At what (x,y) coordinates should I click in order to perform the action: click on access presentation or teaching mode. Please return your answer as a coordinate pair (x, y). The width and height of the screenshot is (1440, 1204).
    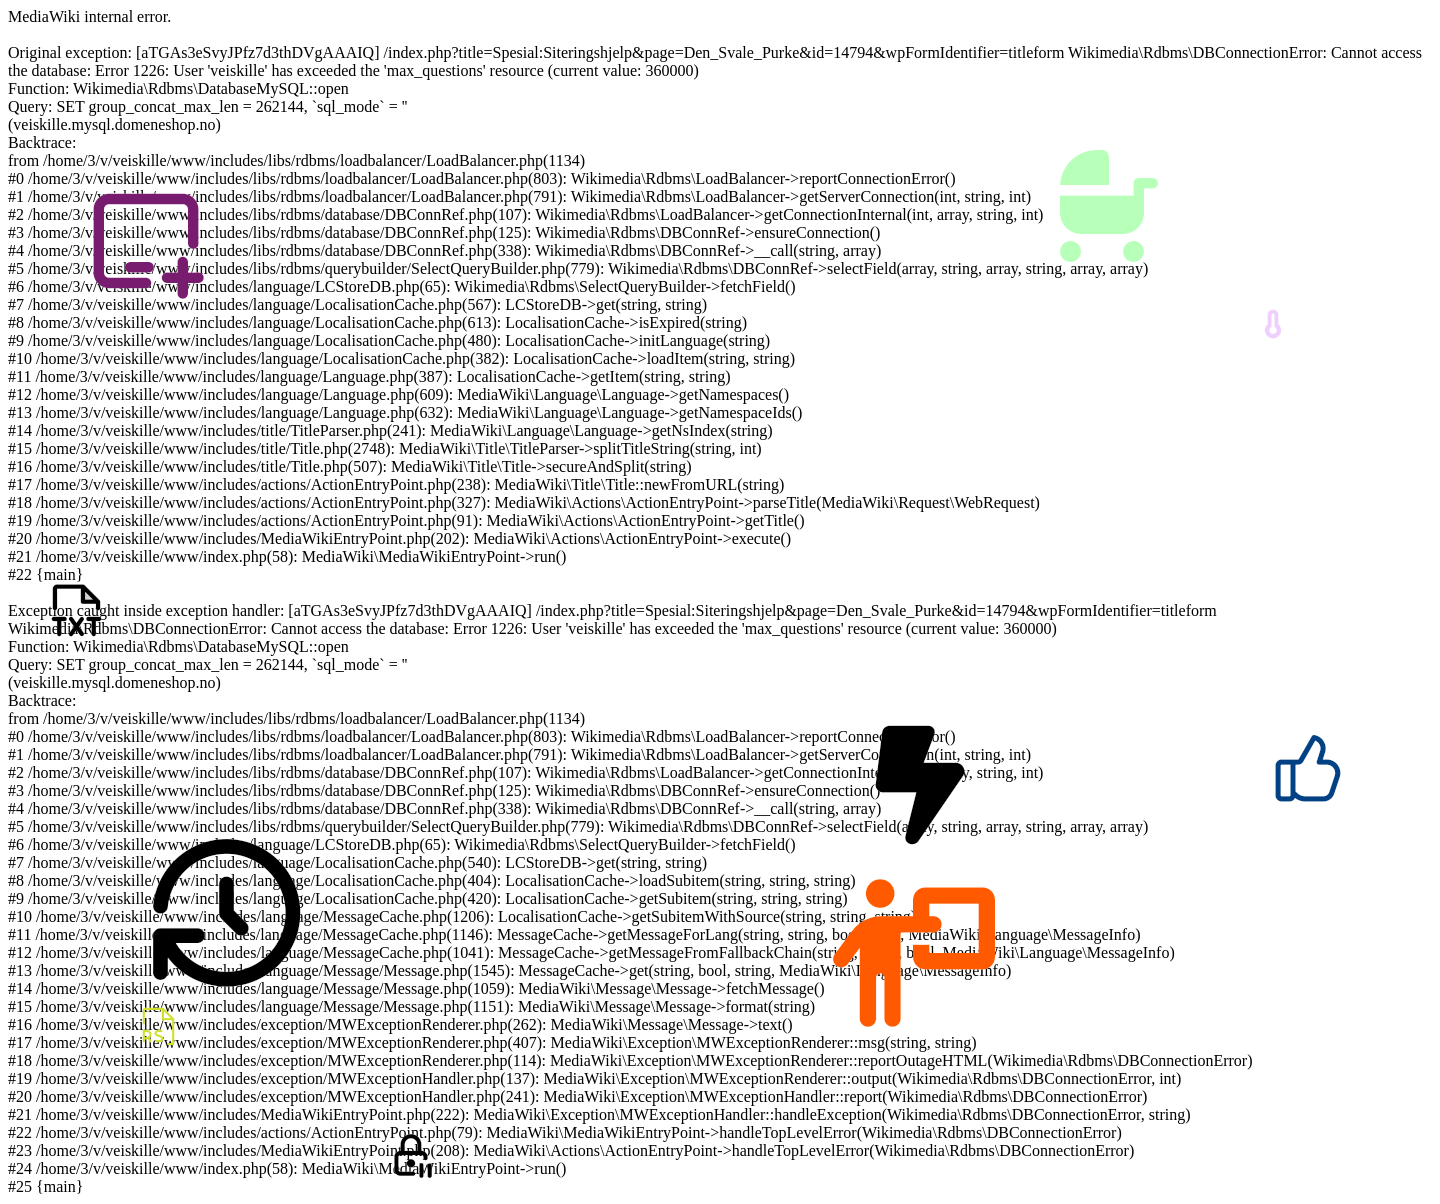
    Looking at the image, I should click on (913, 953).